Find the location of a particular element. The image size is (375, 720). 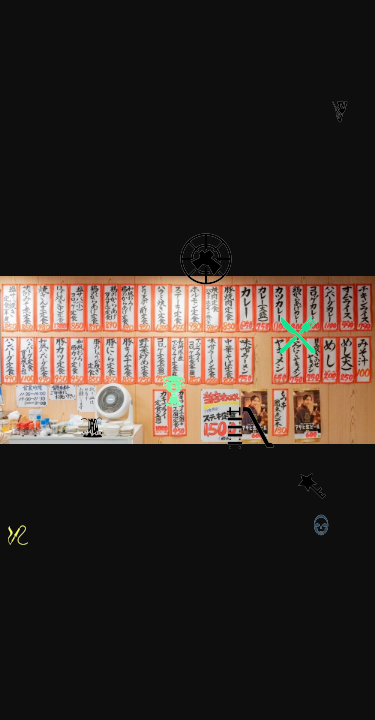

select skull mask avatar or character cosmetic is located at coordinates (321, 525).